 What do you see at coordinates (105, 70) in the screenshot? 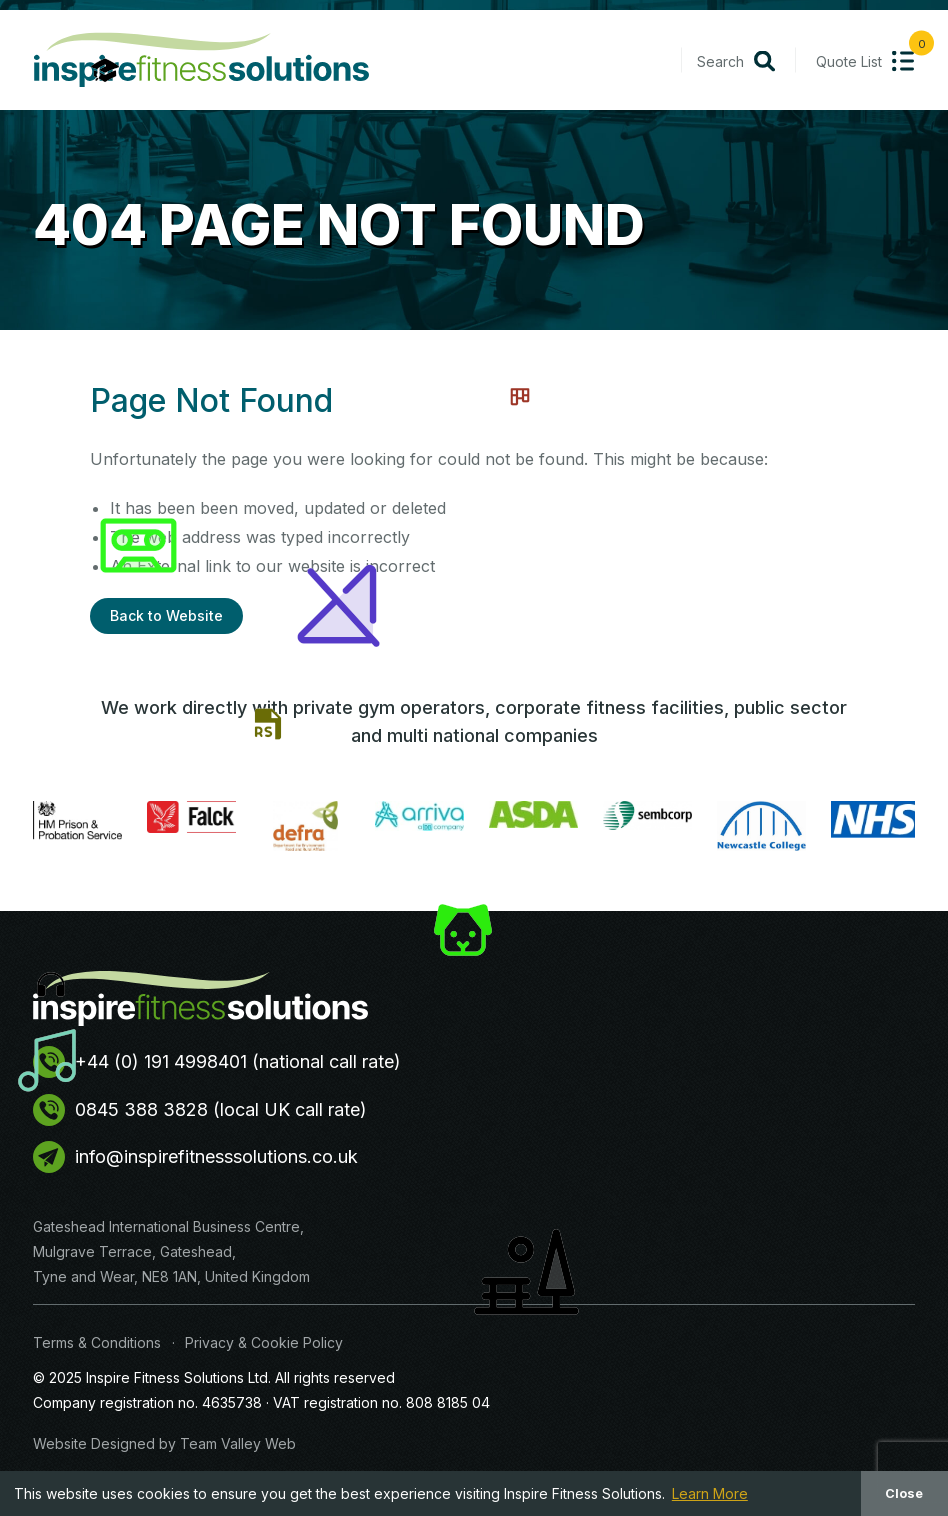
I see `access education or learning features` at bounding box center [105, 70].